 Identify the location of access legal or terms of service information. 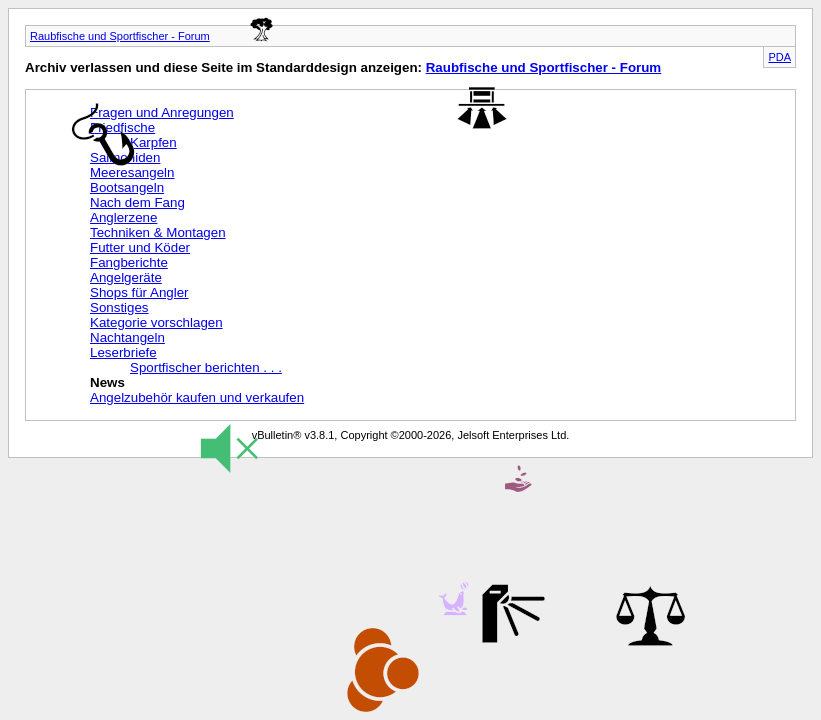
(650, 614).